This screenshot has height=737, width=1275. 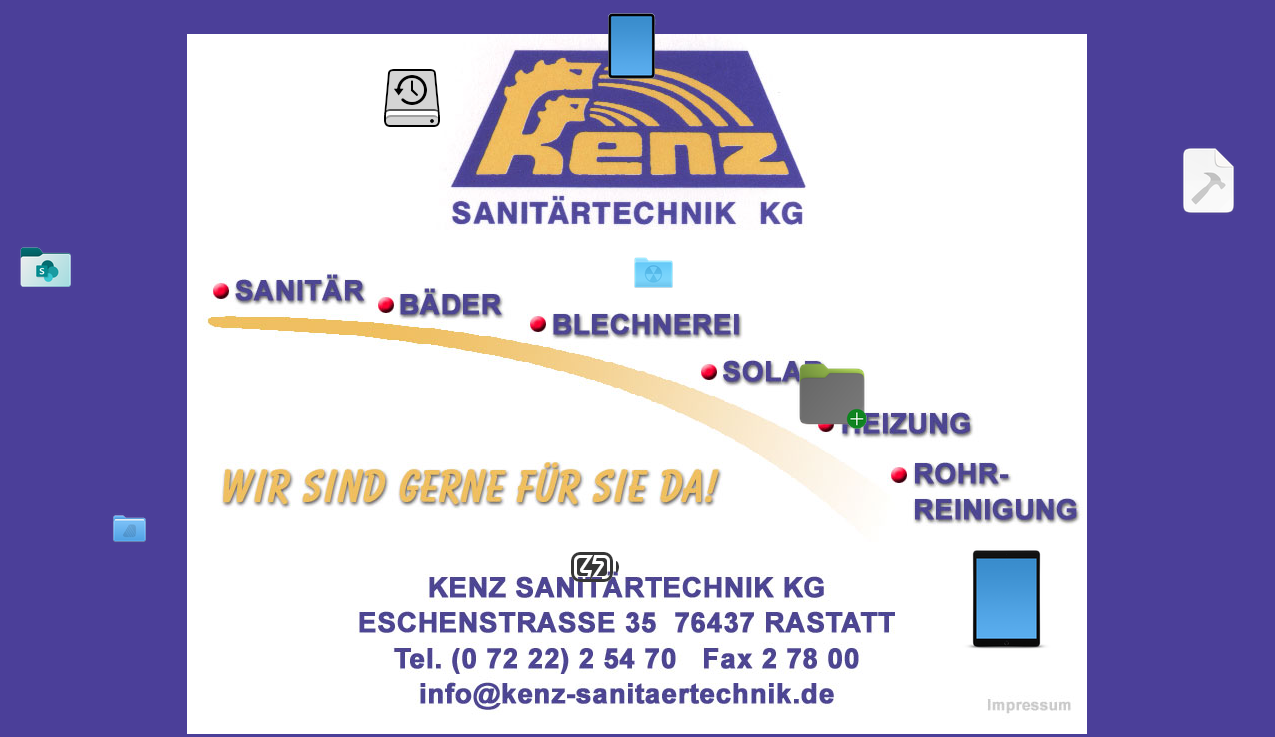 I want to click on folder for files ready to burn to disc, so click(x=653, y=272).